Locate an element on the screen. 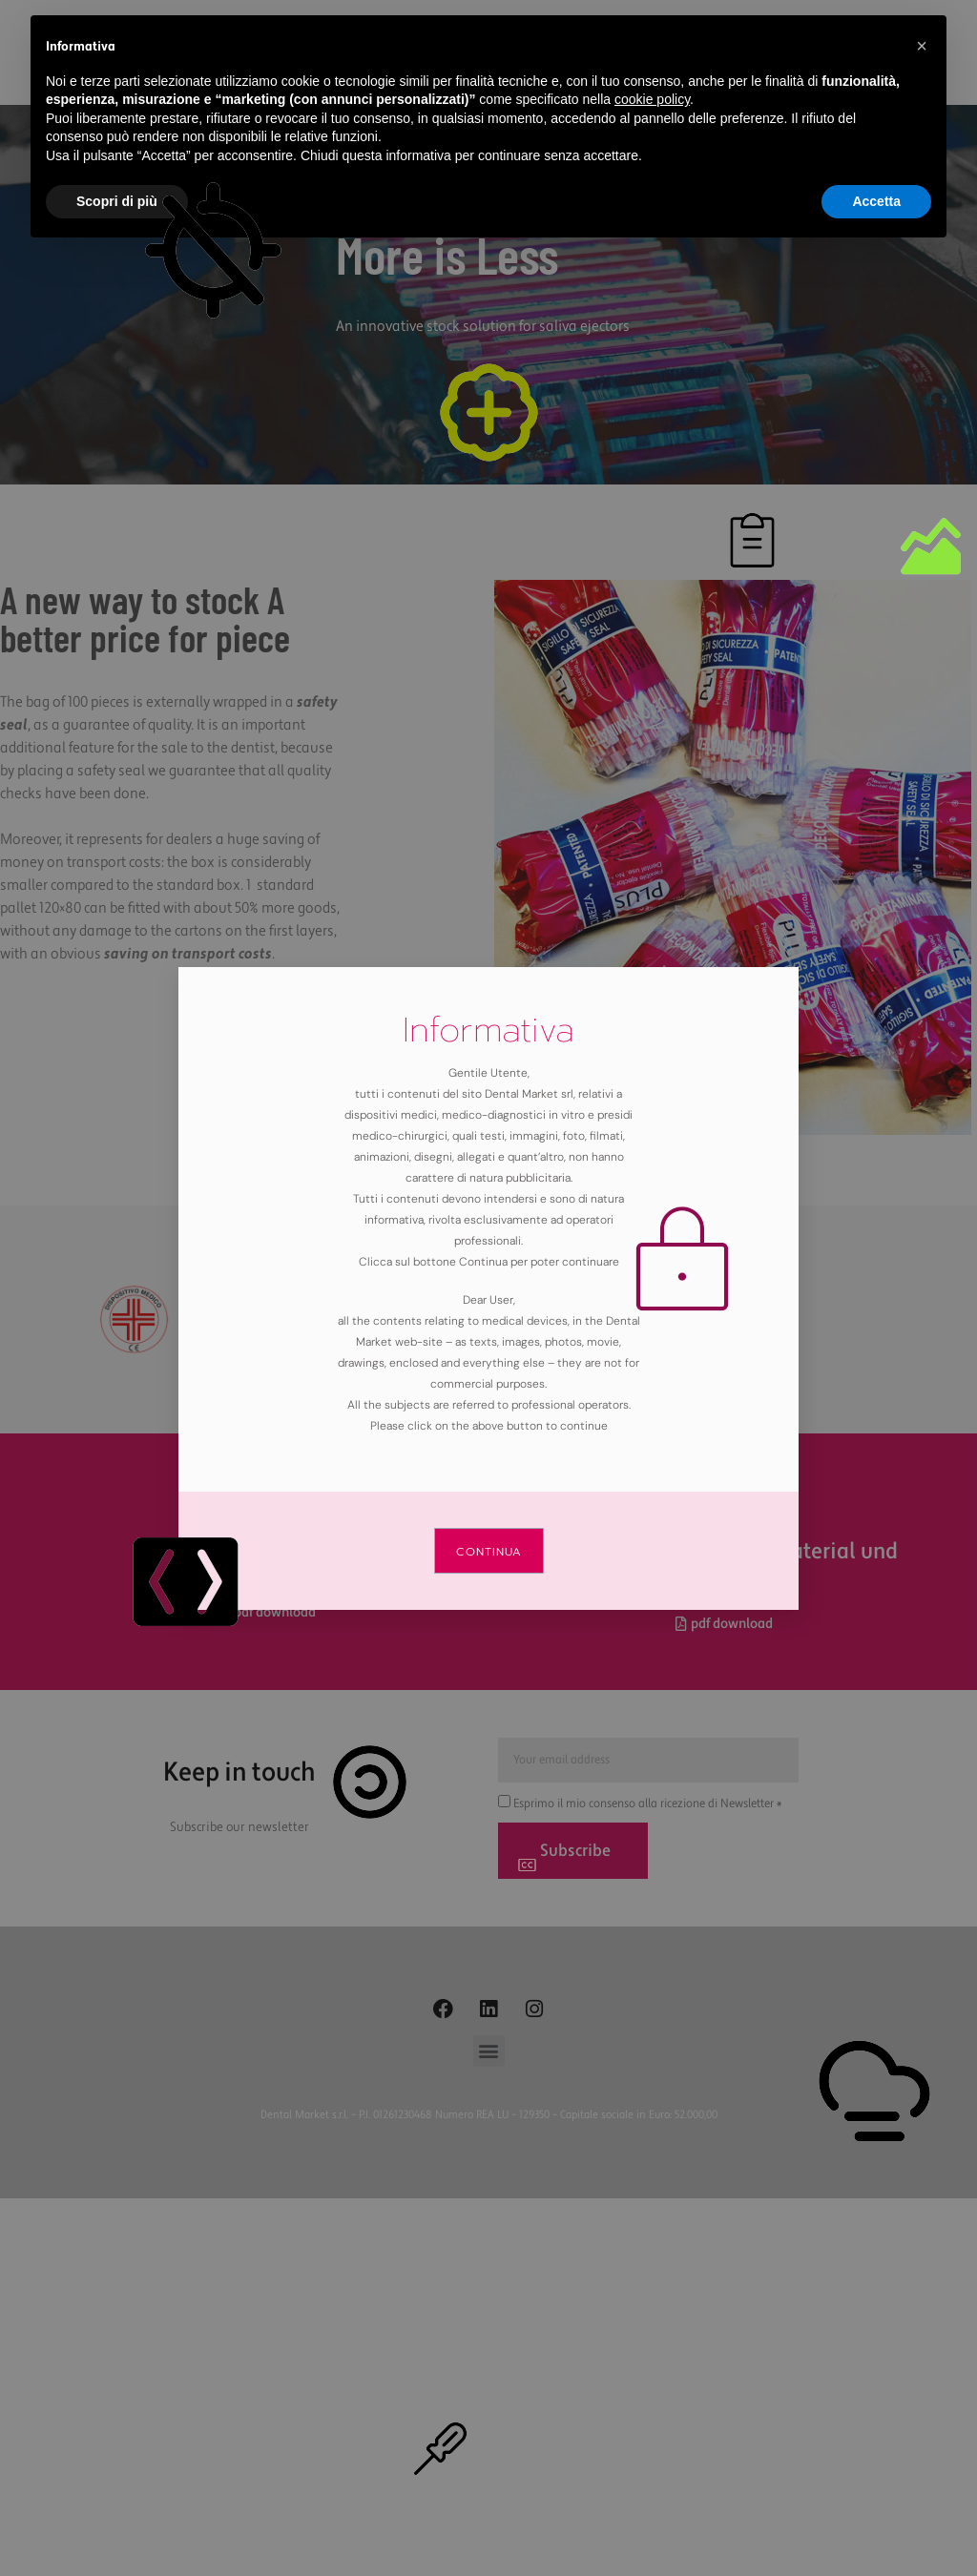  view clipboard contents is located at coordinates (752, 541).